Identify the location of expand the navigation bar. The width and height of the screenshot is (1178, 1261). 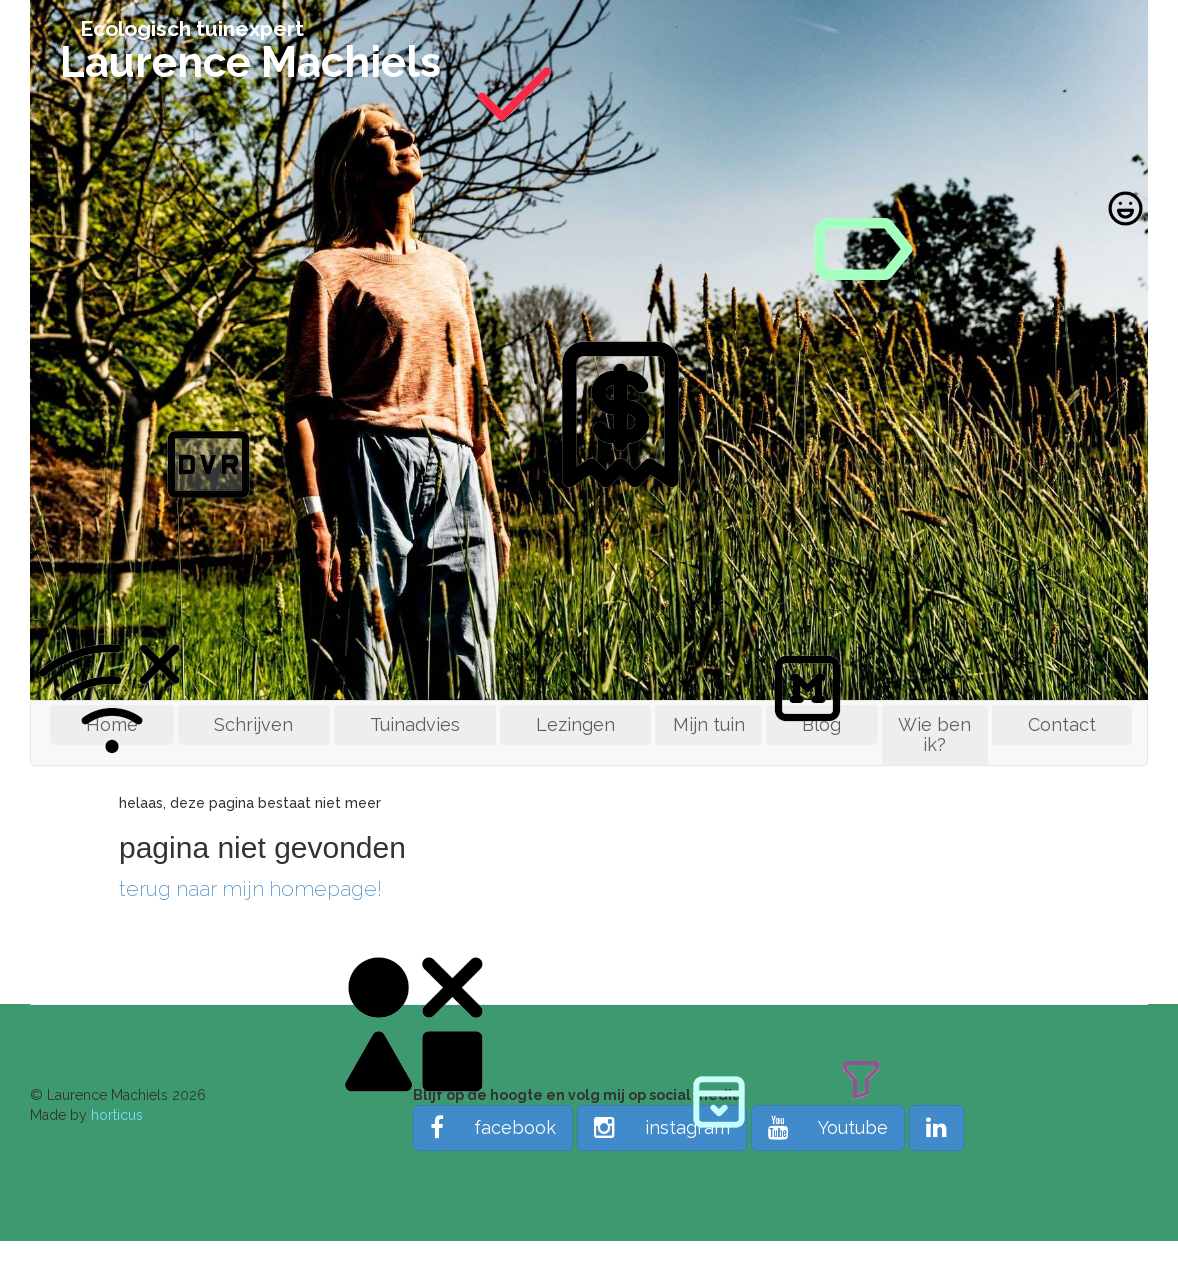
(719, 1102).